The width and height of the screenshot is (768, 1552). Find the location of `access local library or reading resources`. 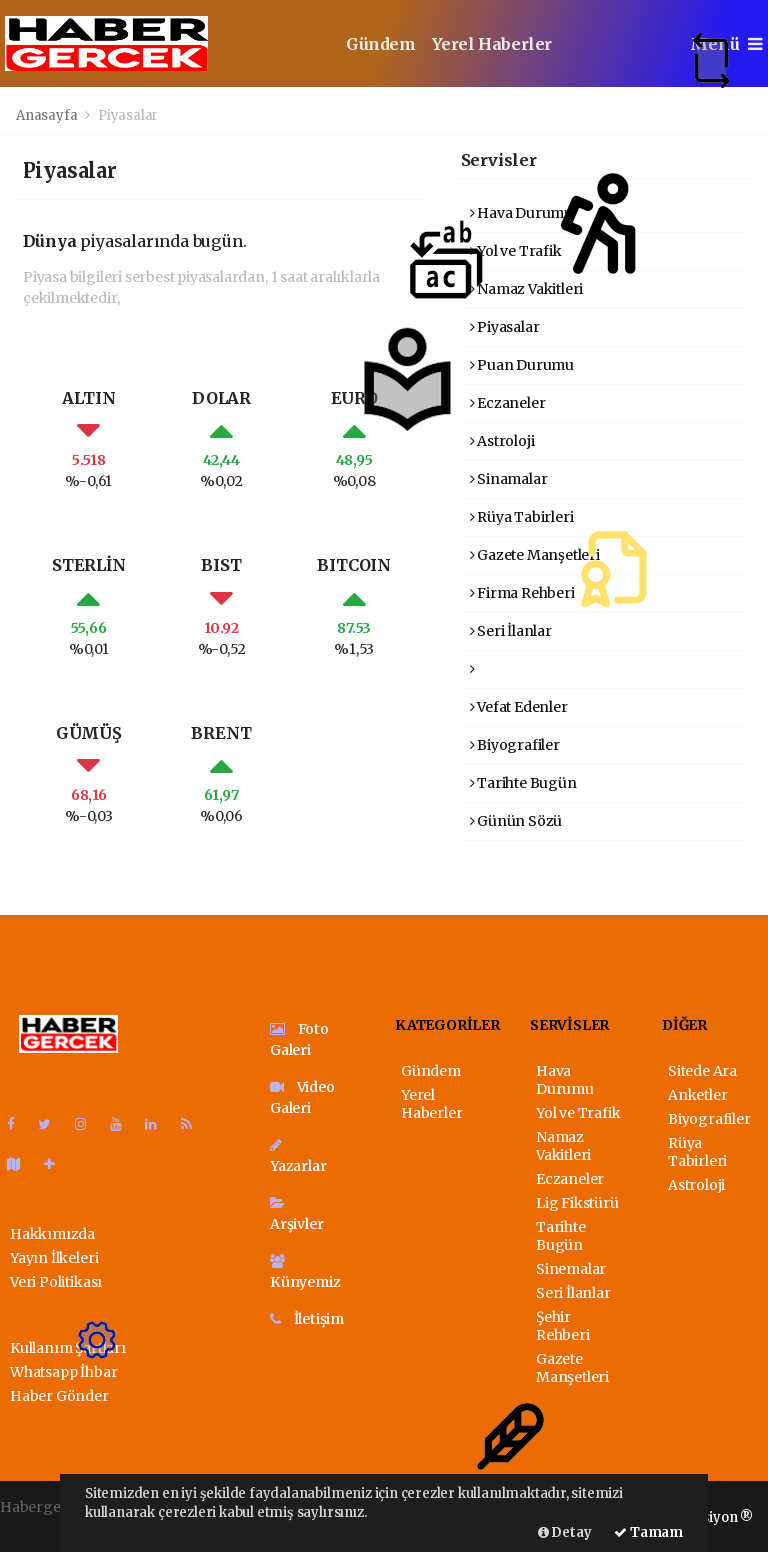

access local library or reading resources is located at coordinates (407, 380).